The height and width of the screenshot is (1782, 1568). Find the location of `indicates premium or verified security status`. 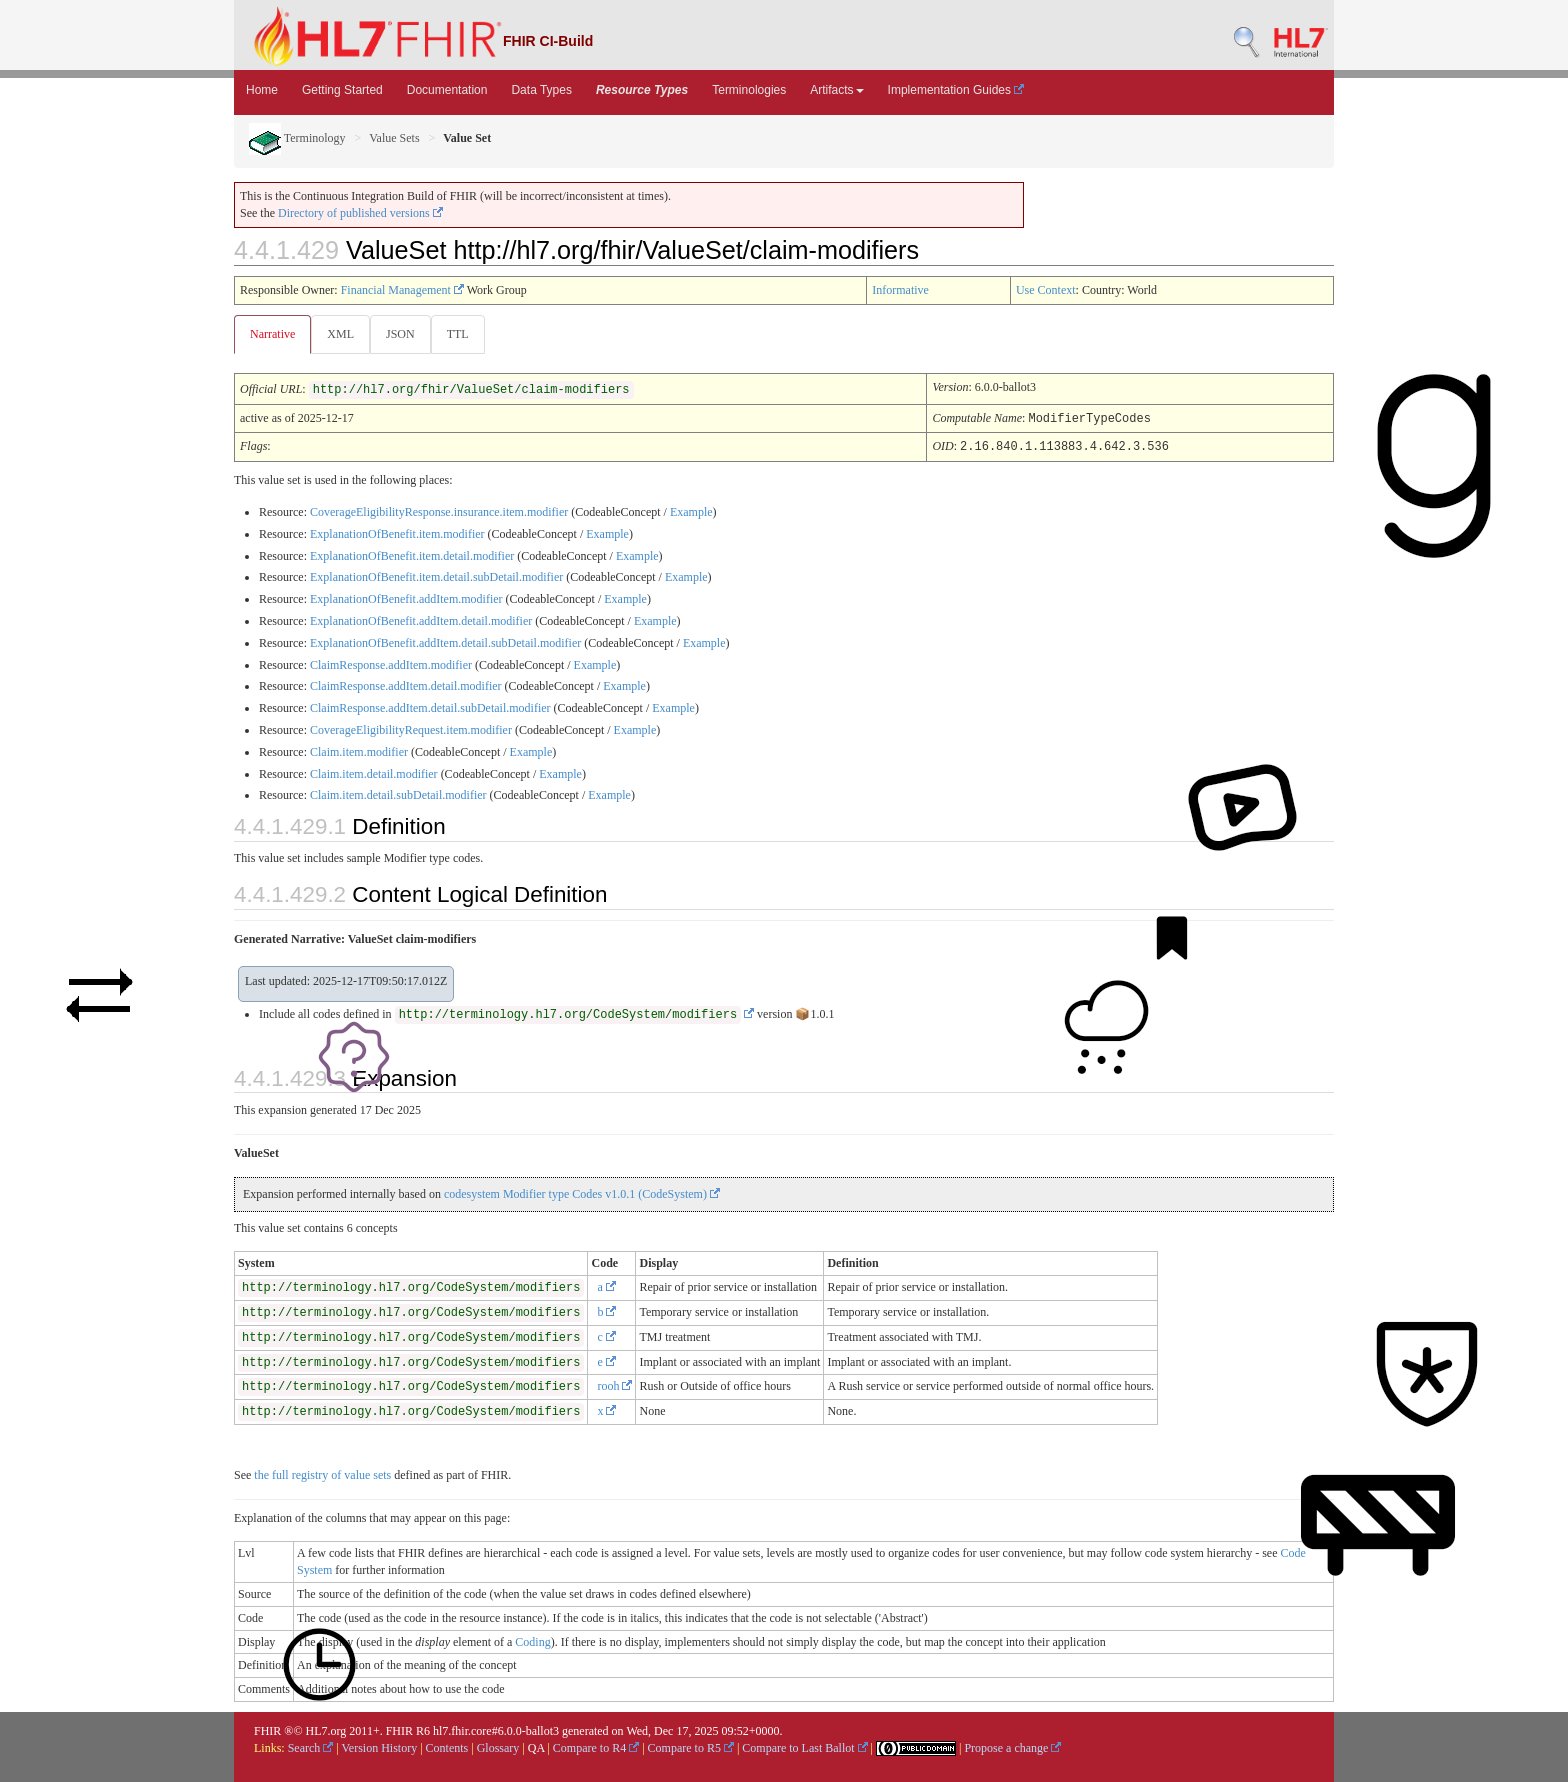

indicates premium or verified security status is located at coordinates (1427, 1368).